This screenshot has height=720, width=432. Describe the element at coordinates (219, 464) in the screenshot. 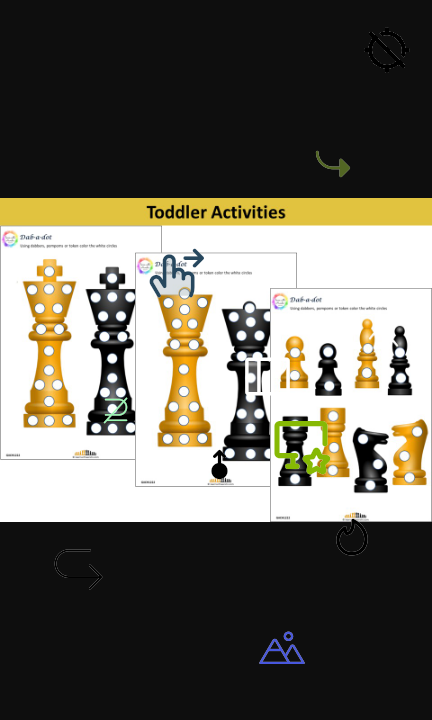

I see `swipe up to continue or dismiss` at that location.